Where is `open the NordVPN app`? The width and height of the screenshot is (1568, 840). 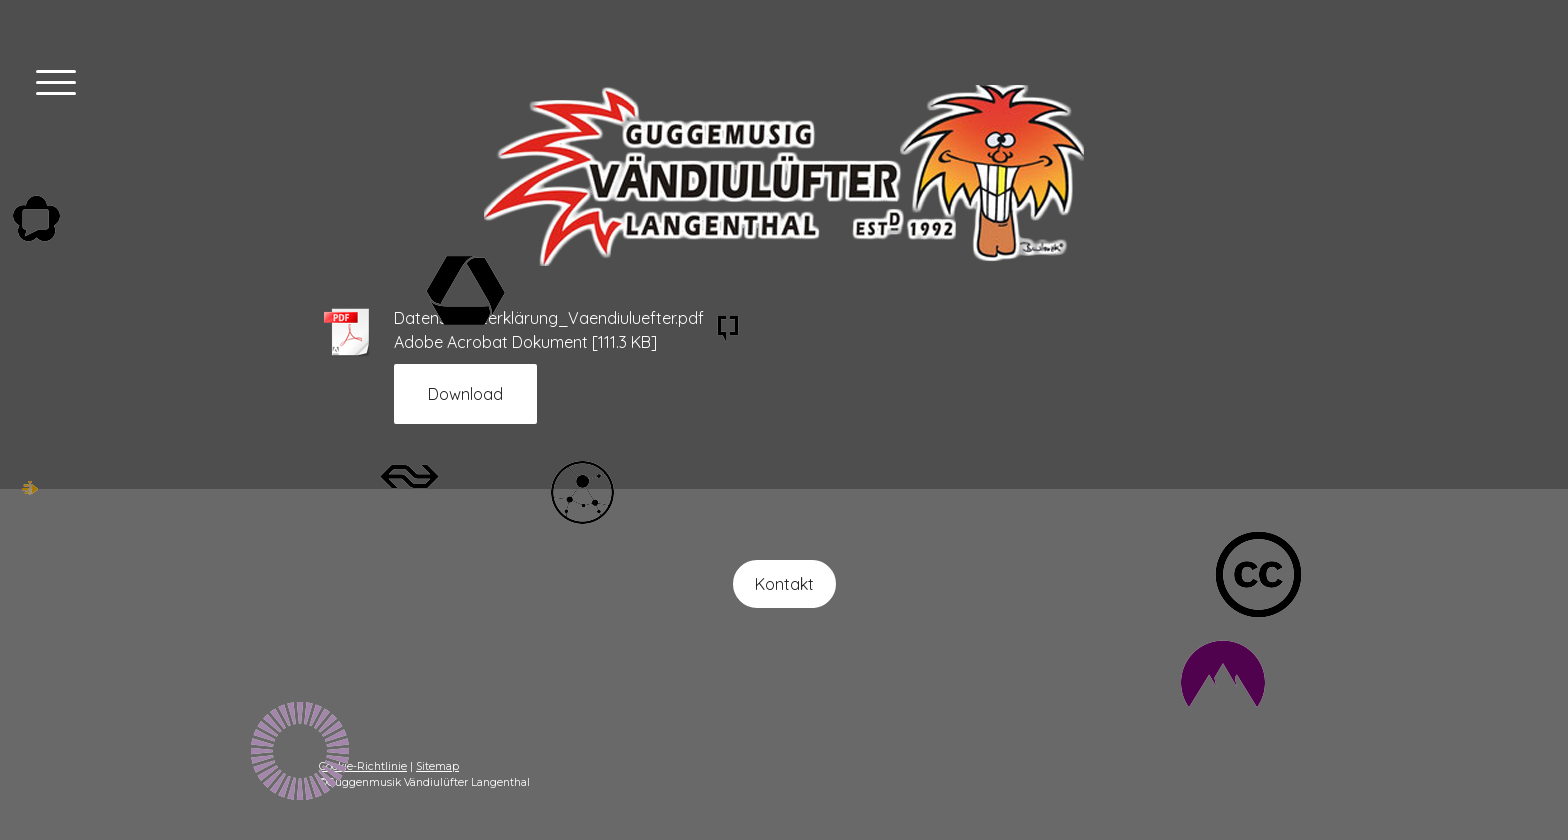 open the NordVPN app is located at coordinates (1223, 674).